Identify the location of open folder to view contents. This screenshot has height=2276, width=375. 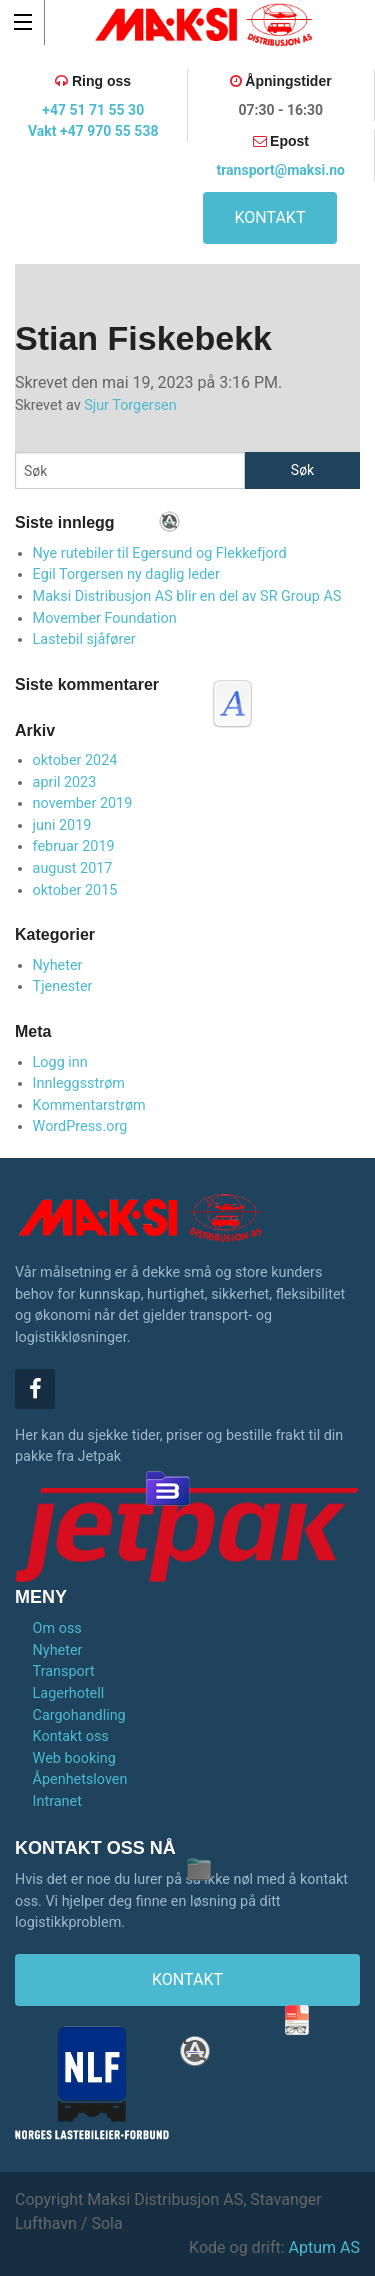
(199, 1869).